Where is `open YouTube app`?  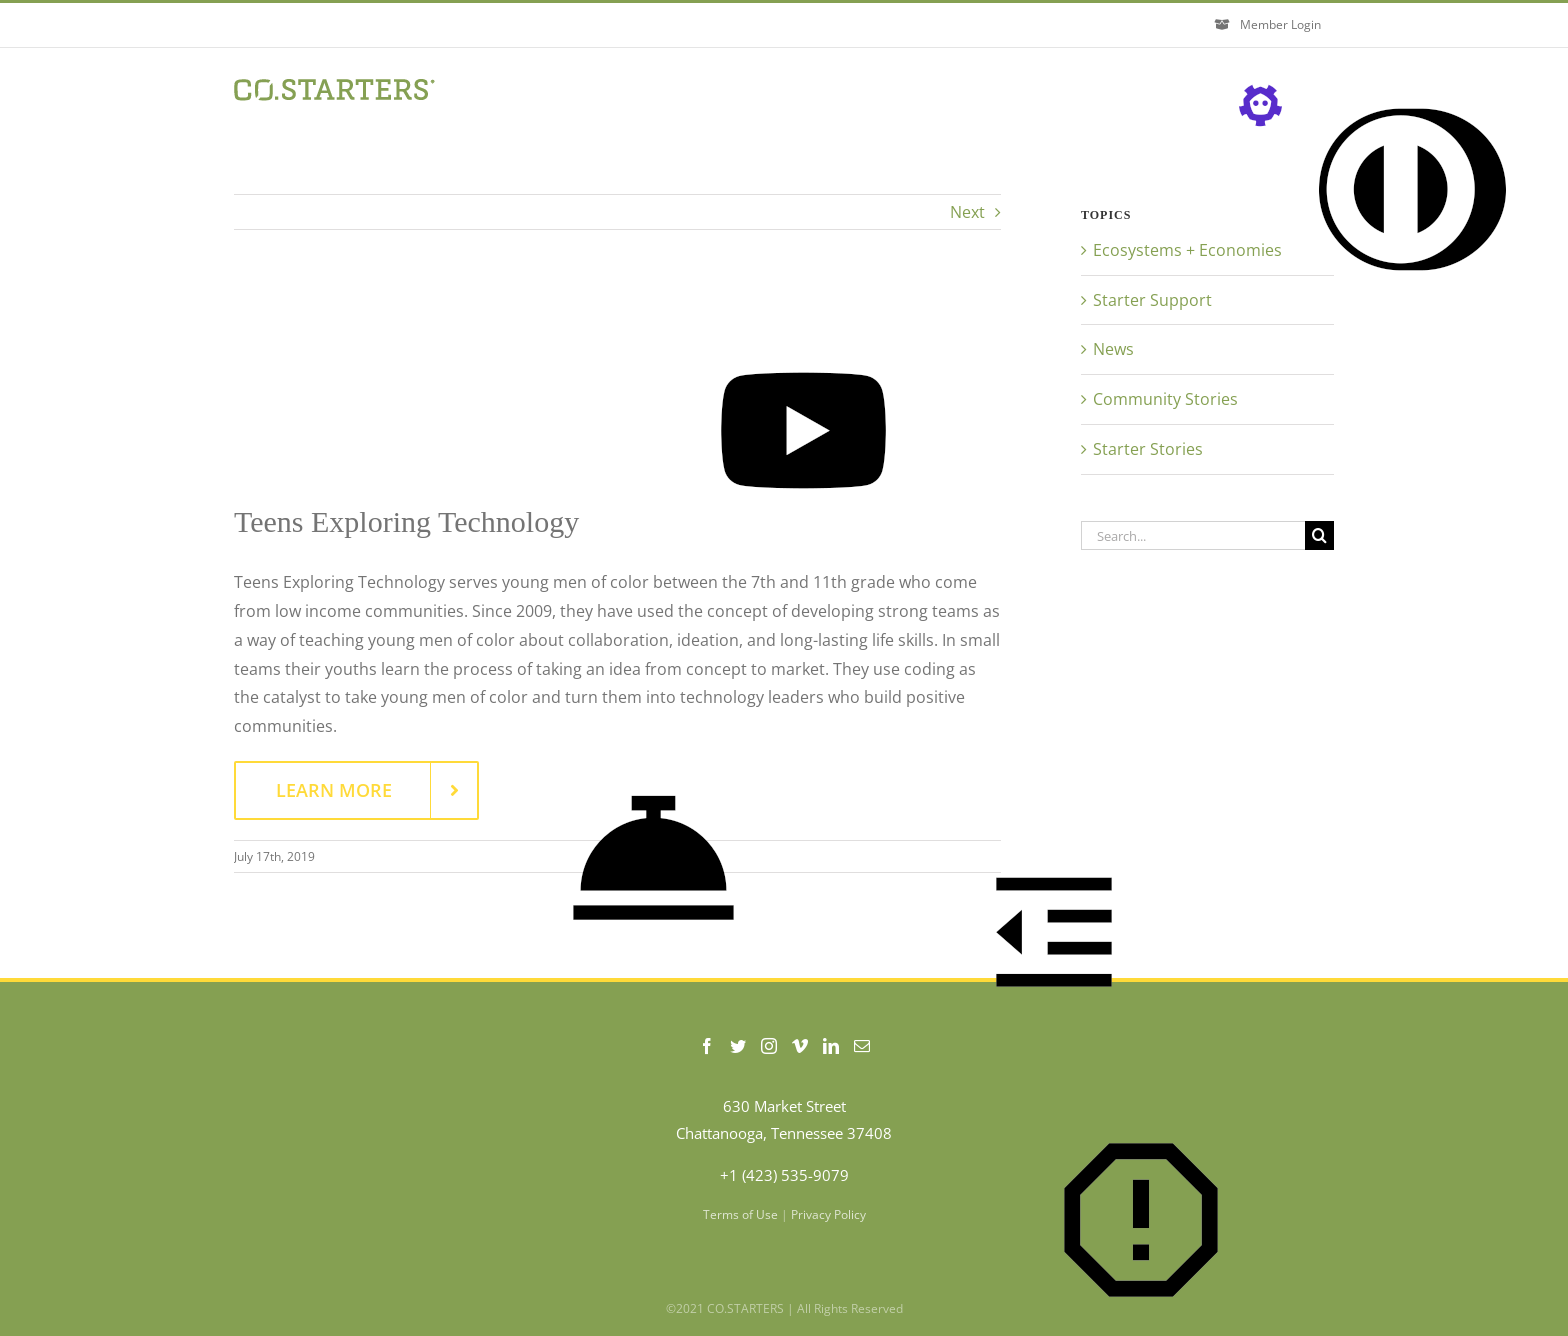
open YouTube app is located at coordinates (803, 430).